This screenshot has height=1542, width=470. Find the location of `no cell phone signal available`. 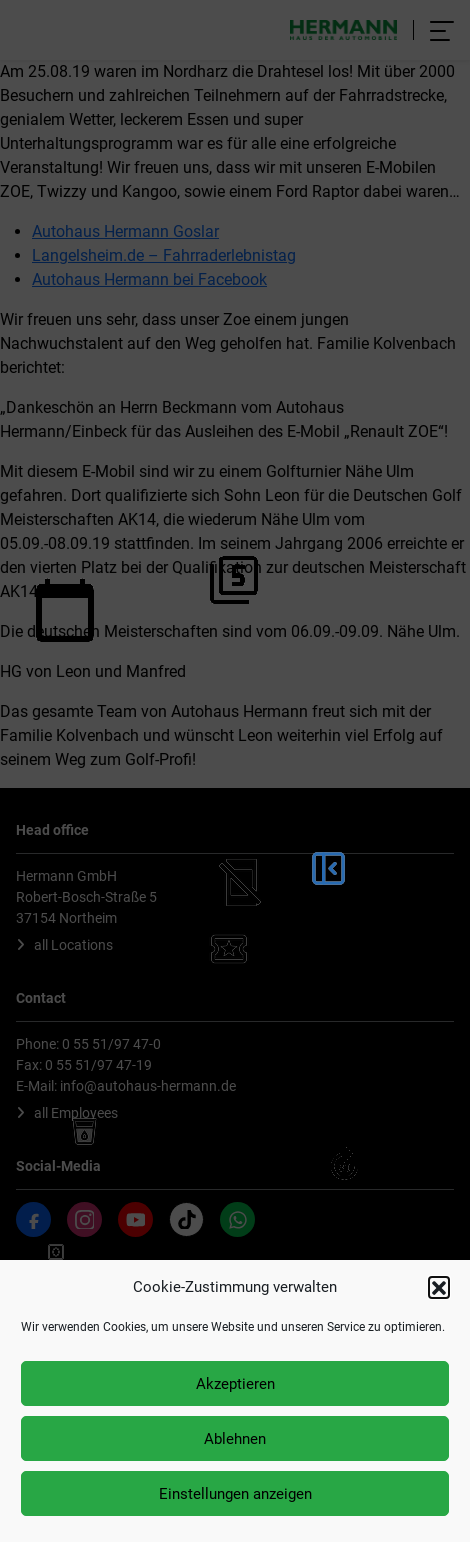

no cell phone signal available is located at coordinates (241, 882).